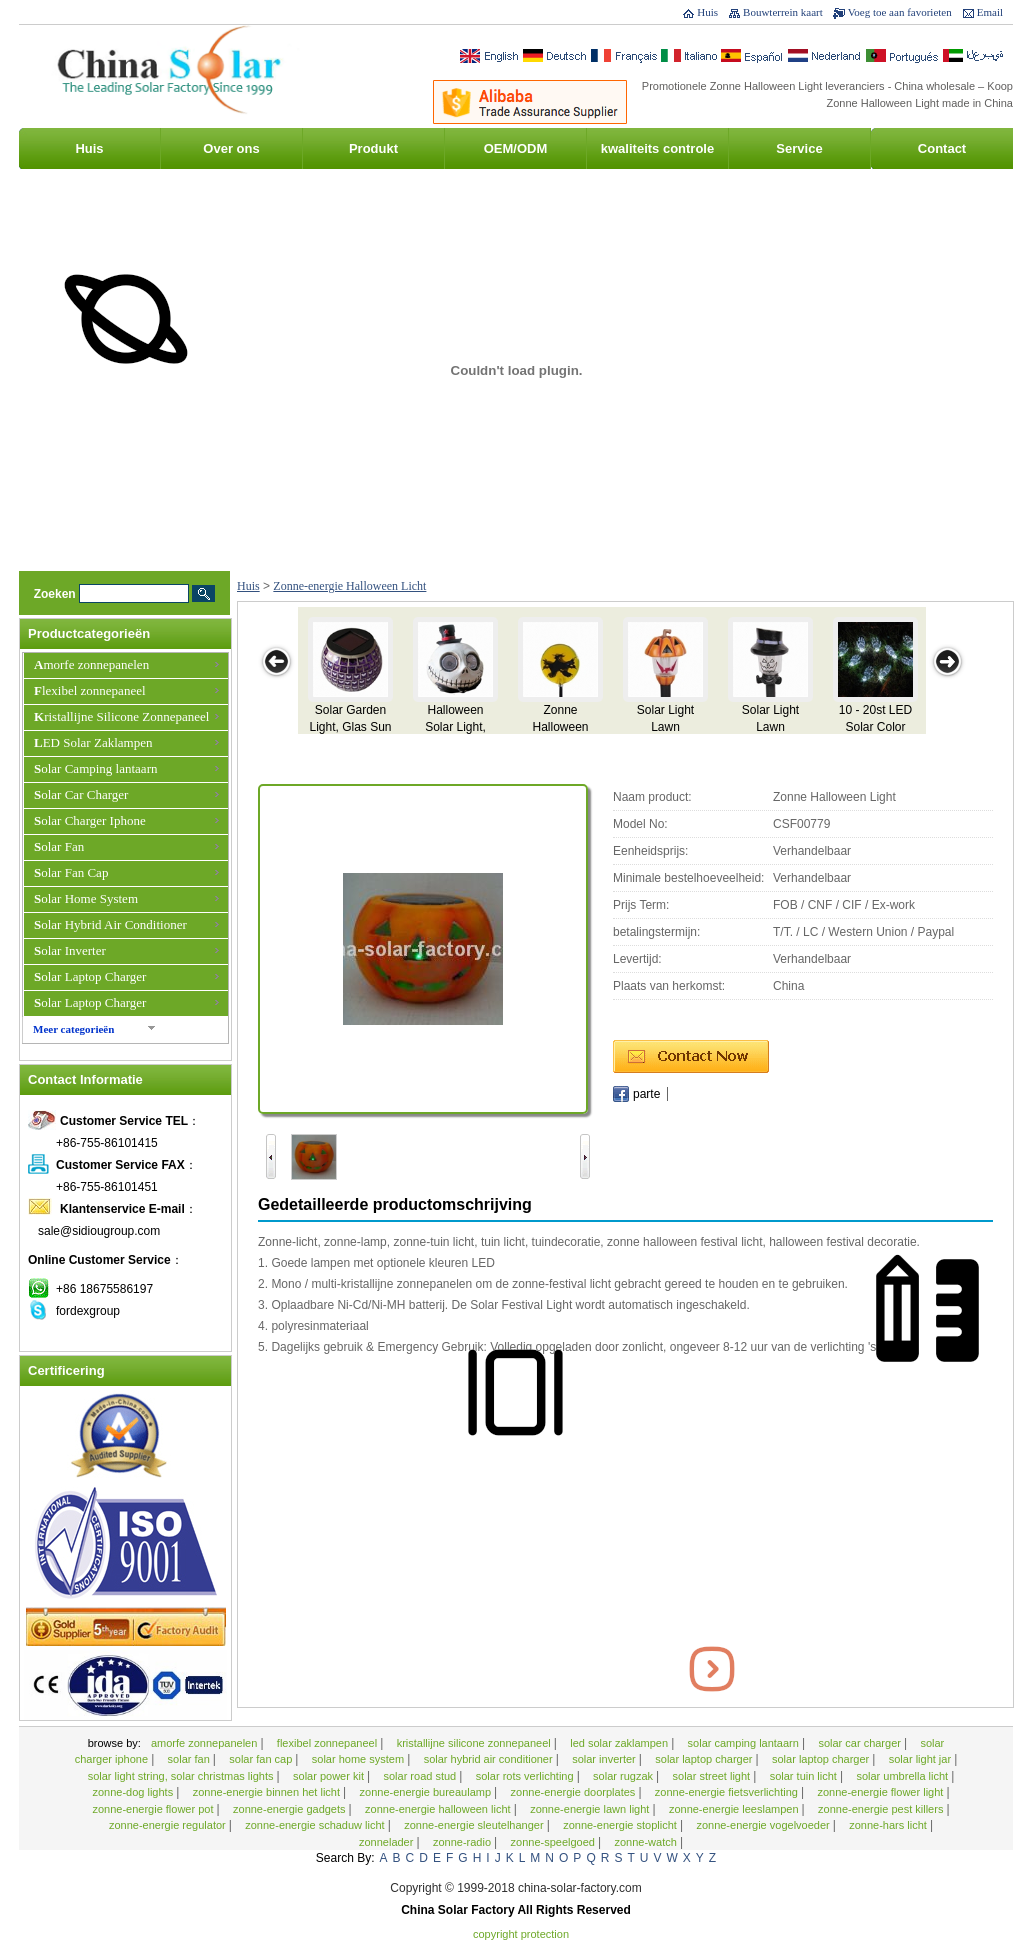  What do you see at coordinates (126, 319) in the screenshot?
I see `explore global or worldwide content` at bounding box center [126, 319].